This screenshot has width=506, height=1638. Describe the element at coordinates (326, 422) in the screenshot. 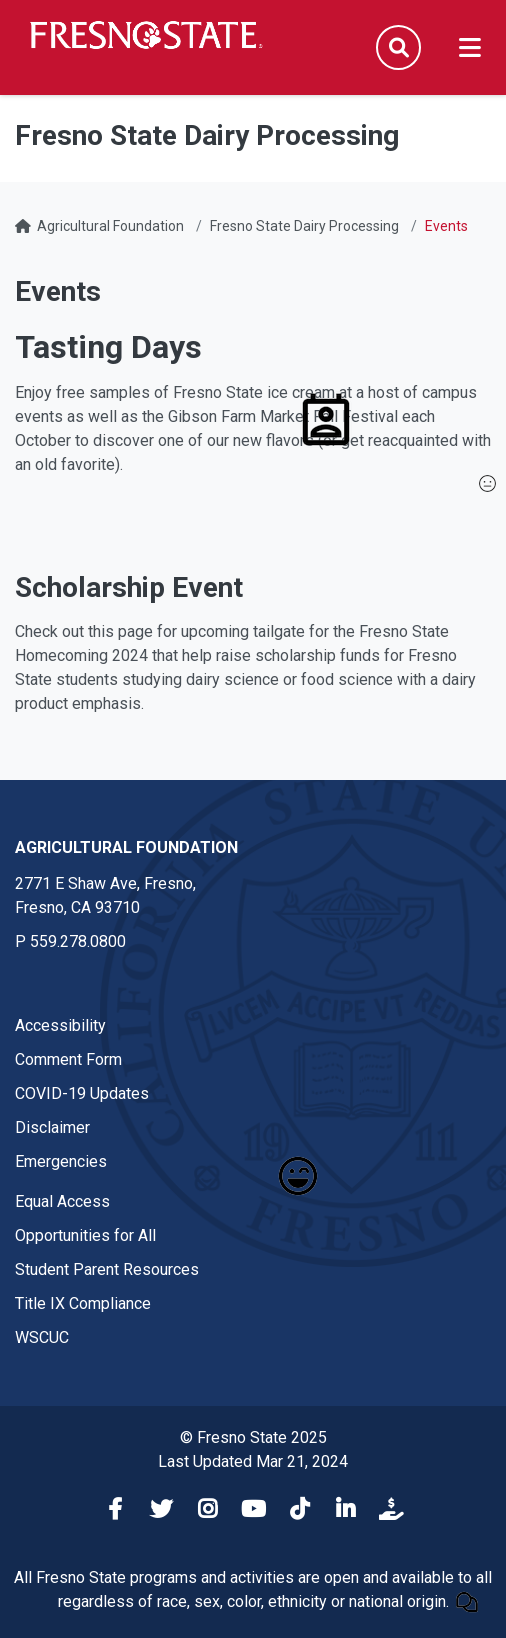

I see `view contact calendar or schedule` at that location.